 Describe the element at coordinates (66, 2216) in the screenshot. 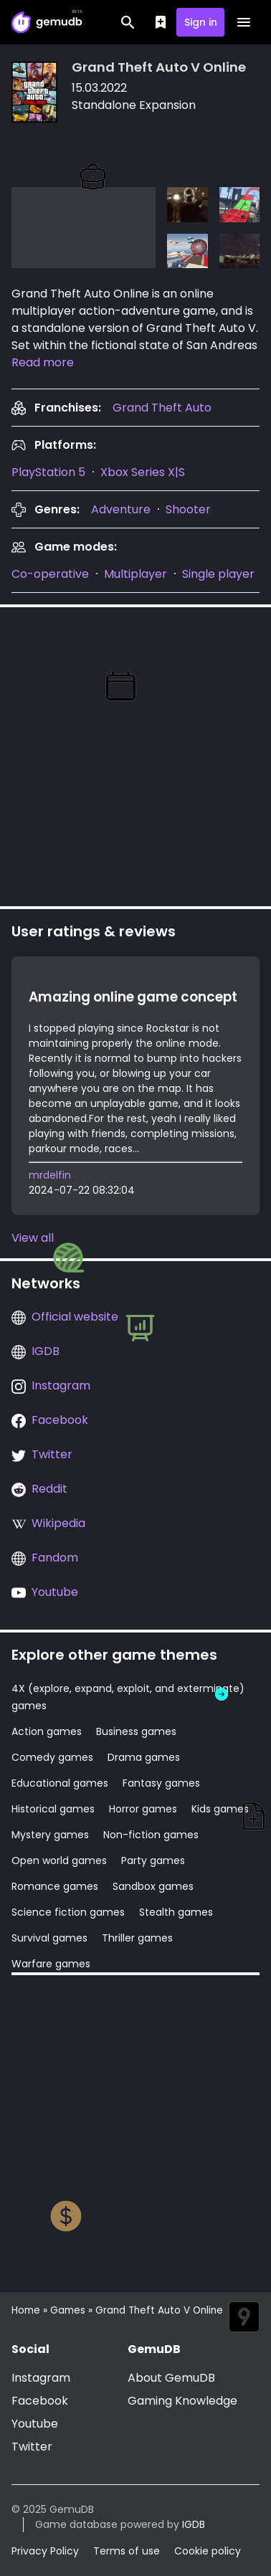

I see `view account balance or financial information` at that location.